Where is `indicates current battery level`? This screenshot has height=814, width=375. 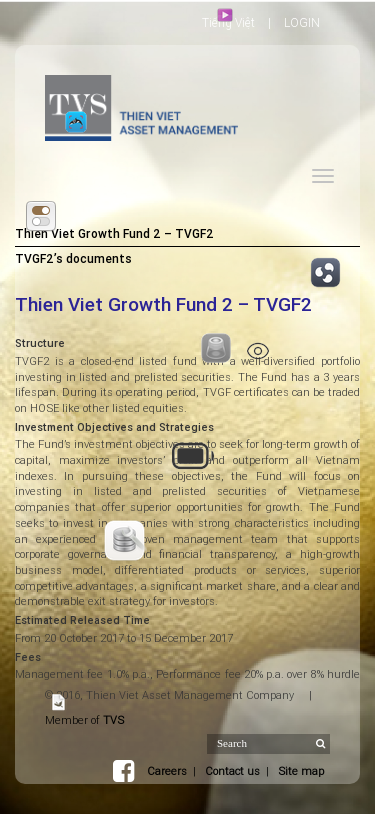
indicates current battery level is located at coordinates (193, 456).